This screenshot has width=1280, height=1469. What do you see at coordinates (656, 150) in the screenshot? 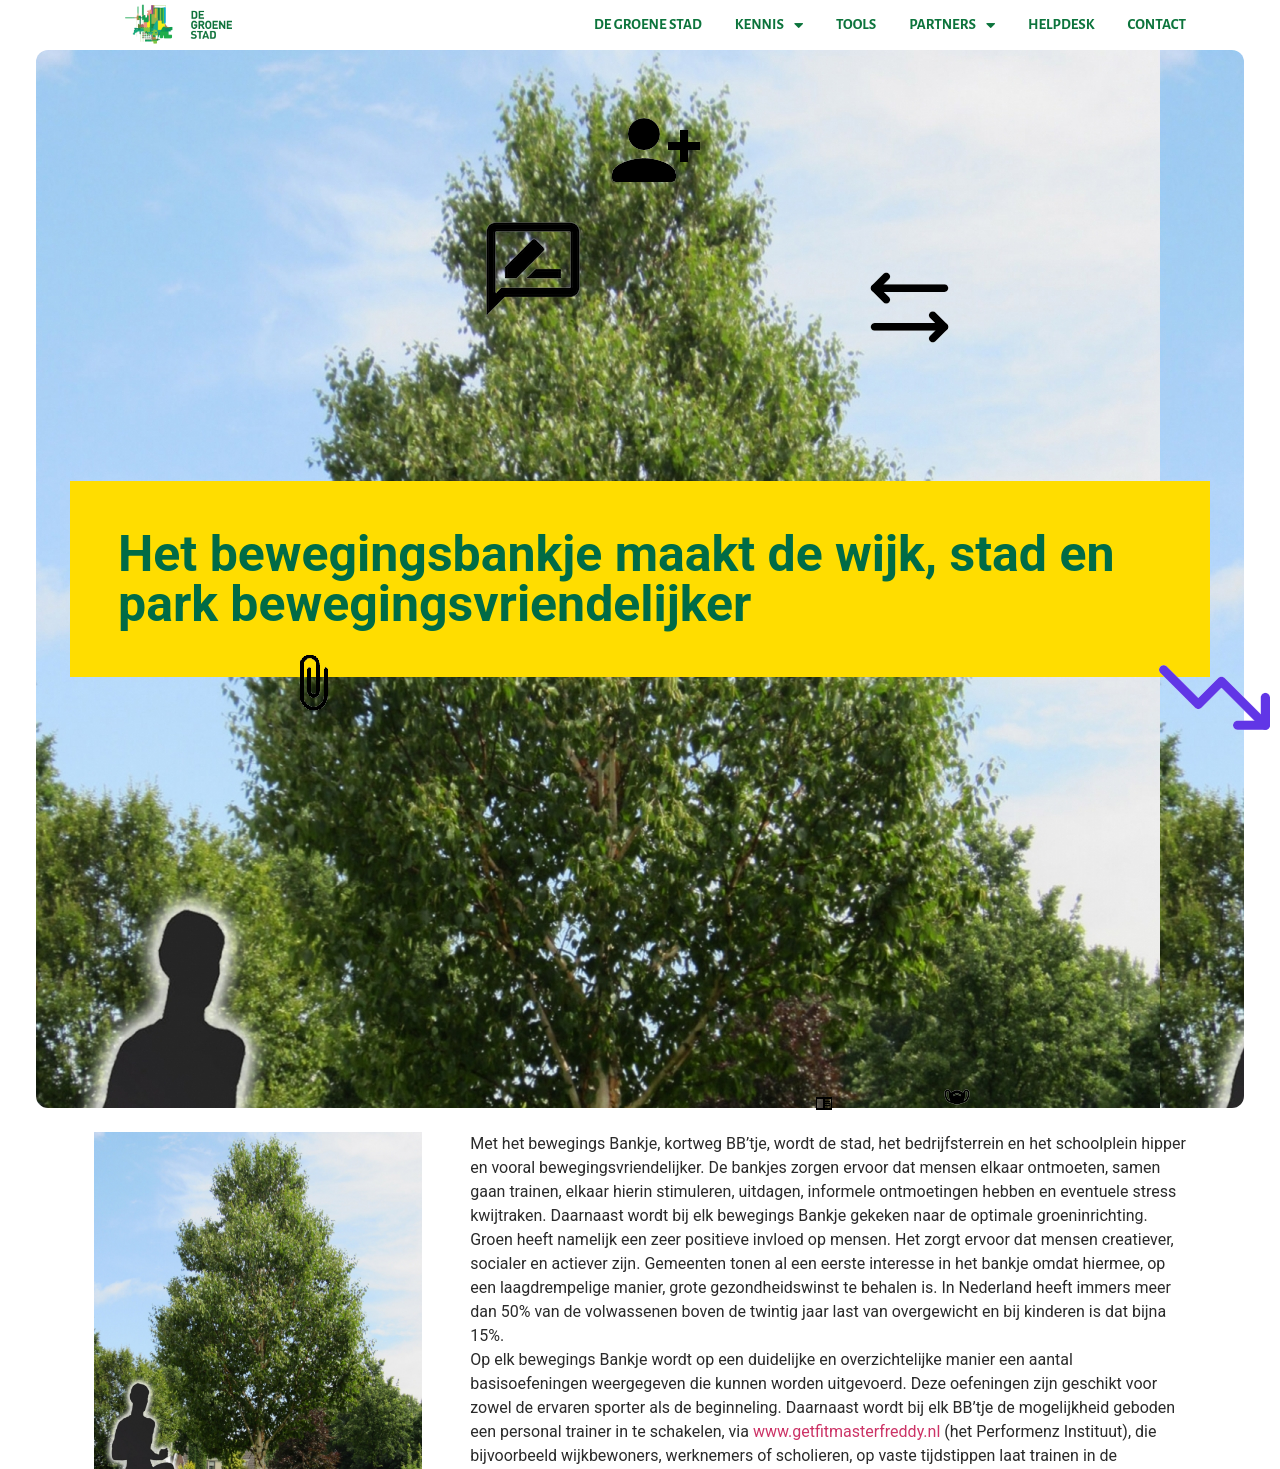
I see `add a new contact or friend` at bounding box center [656, 150].